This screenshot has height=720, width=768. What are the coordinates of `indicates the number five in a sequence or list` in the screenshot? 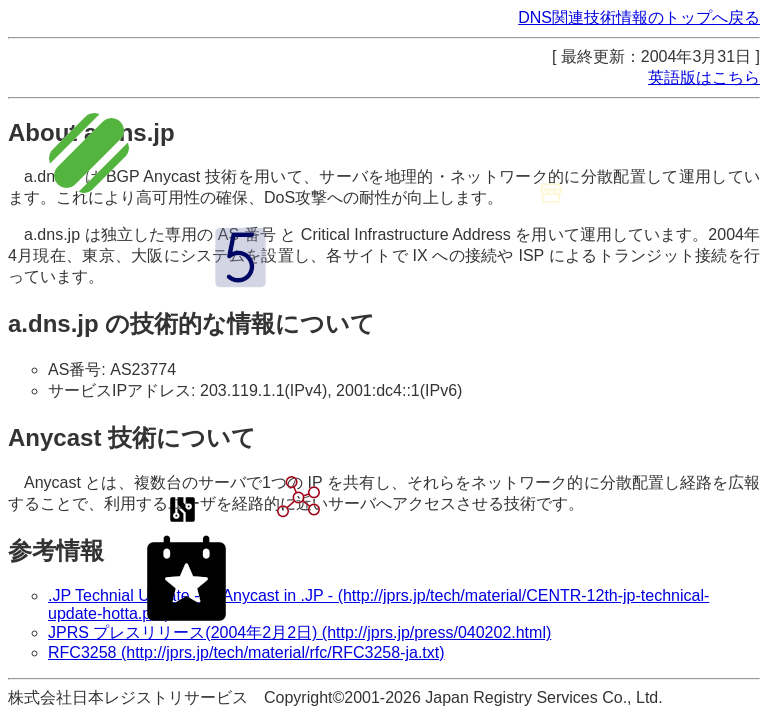 It's located at (240, 257).